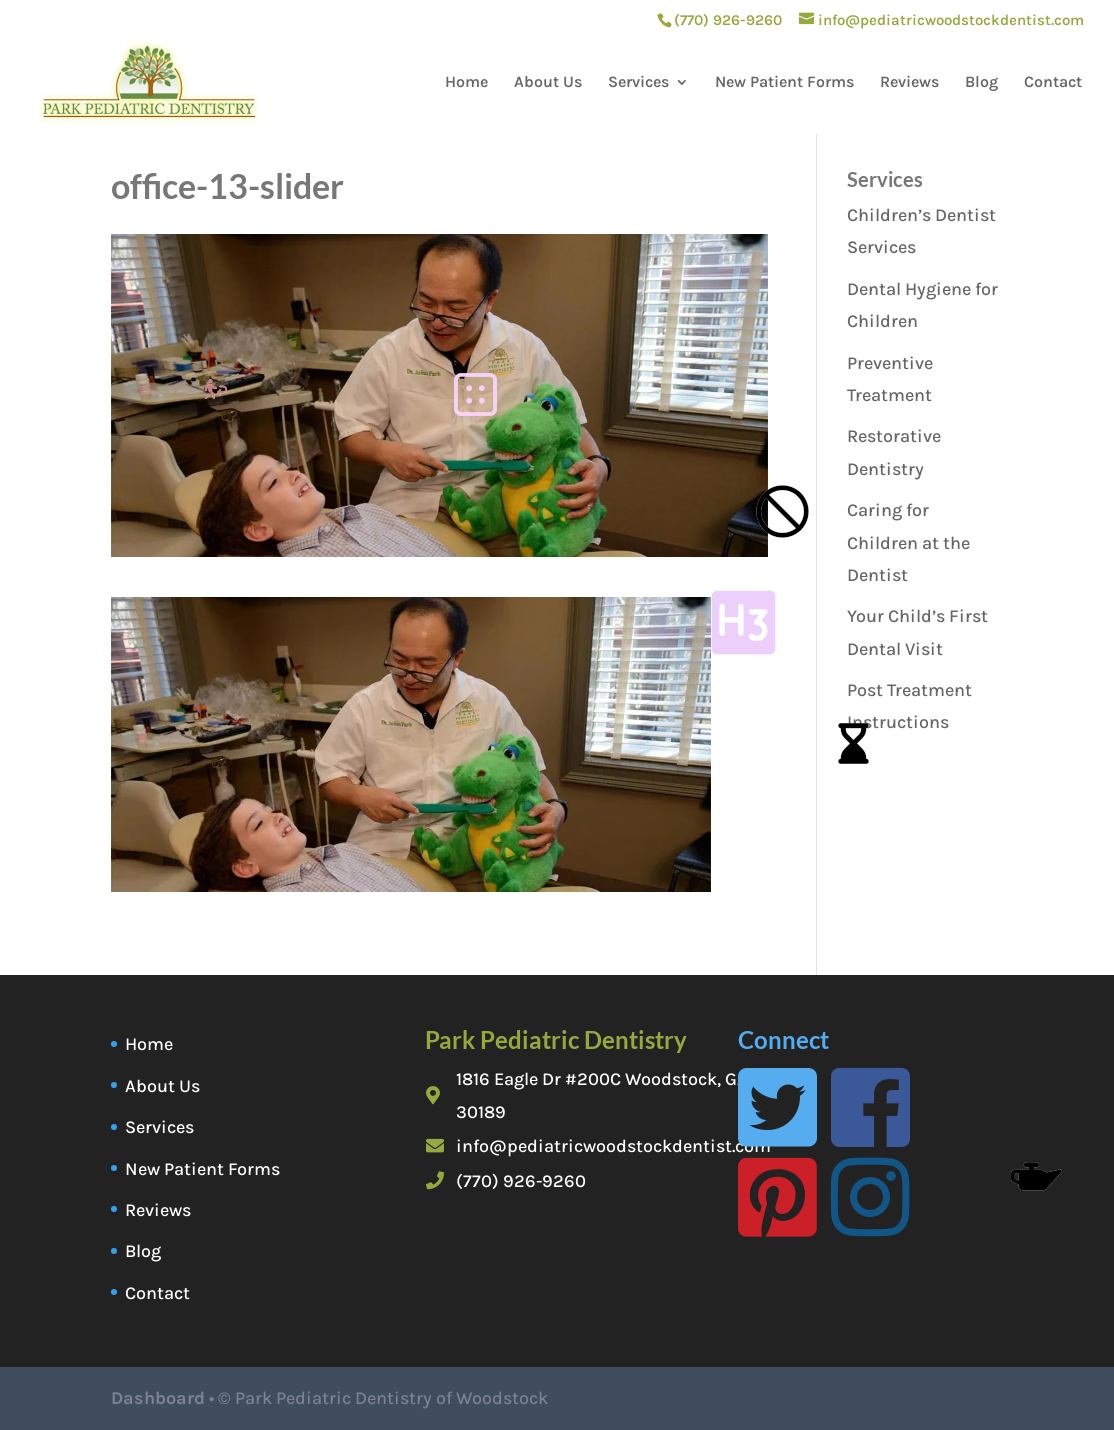 This screenshot has height=1430, width=1114. I want to click on indicates a blocked or prohibited action, so click(782, 511).